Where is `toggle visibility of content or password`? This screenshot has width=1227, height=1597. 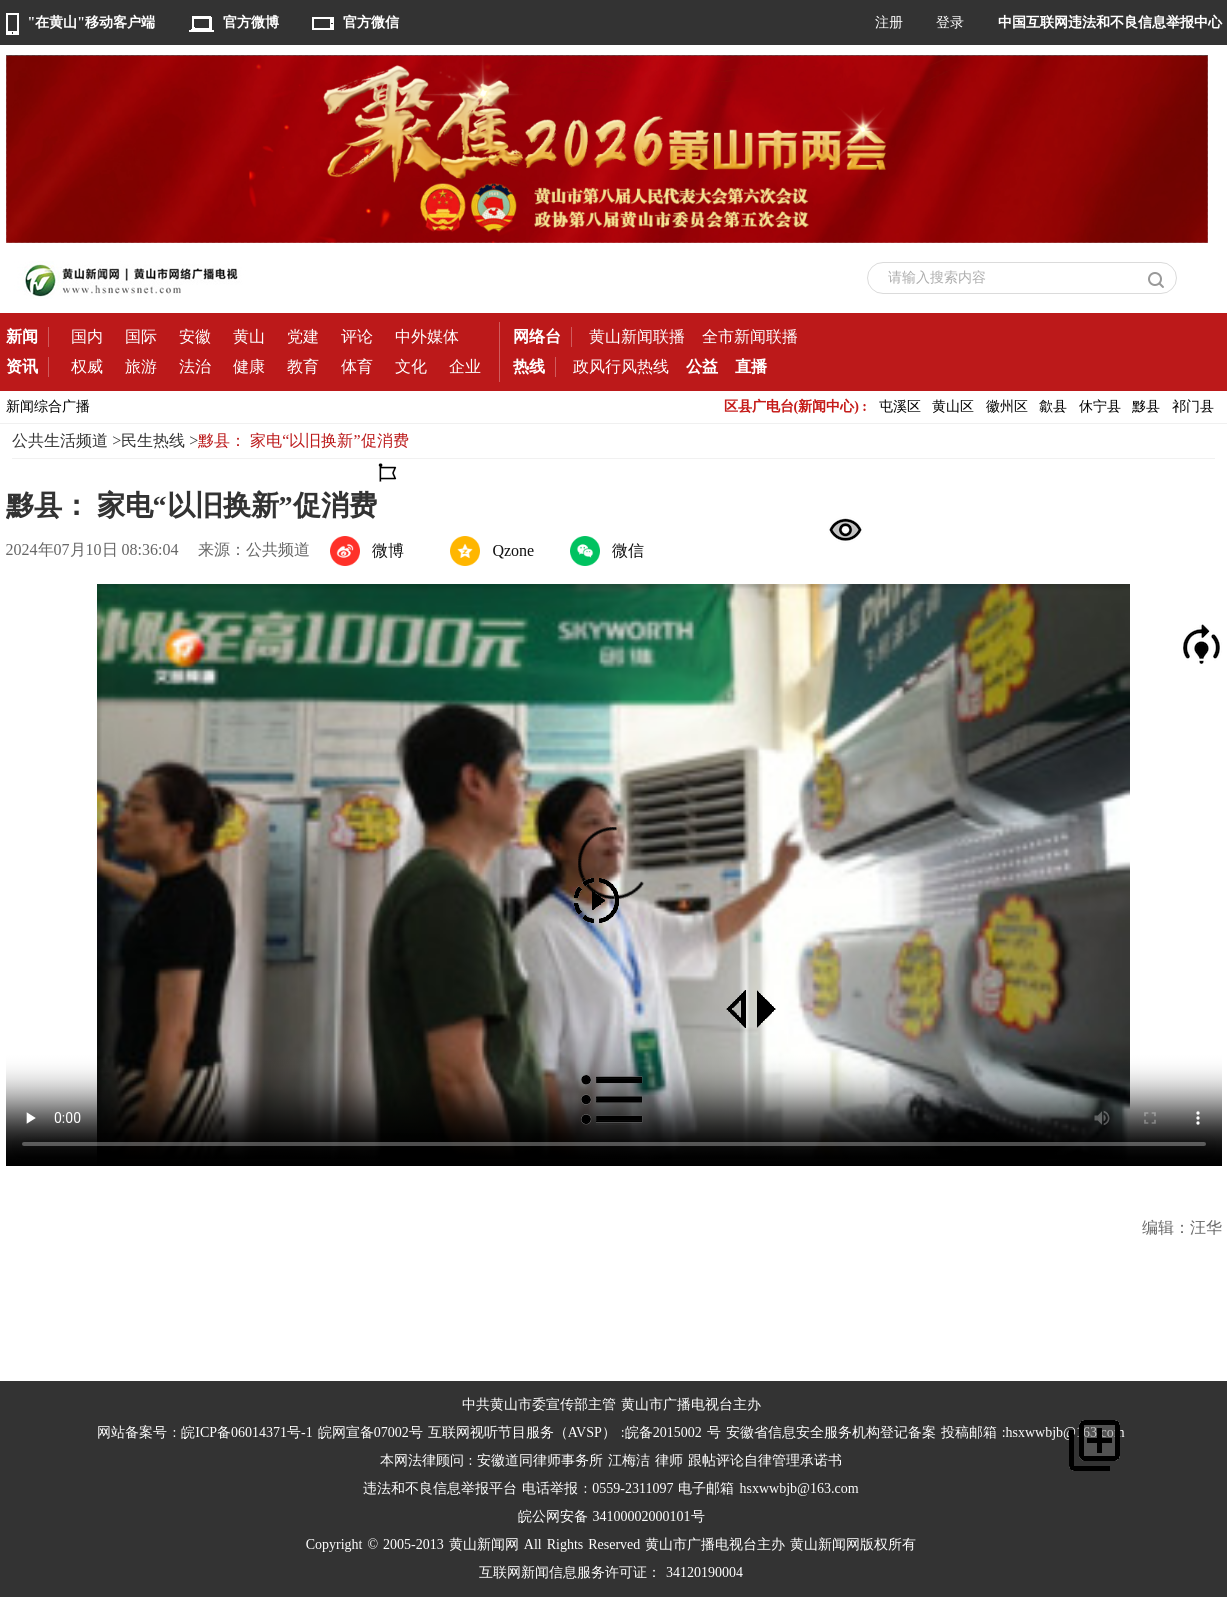 toggle visibility of content or password is located at coordinates (845, 530).